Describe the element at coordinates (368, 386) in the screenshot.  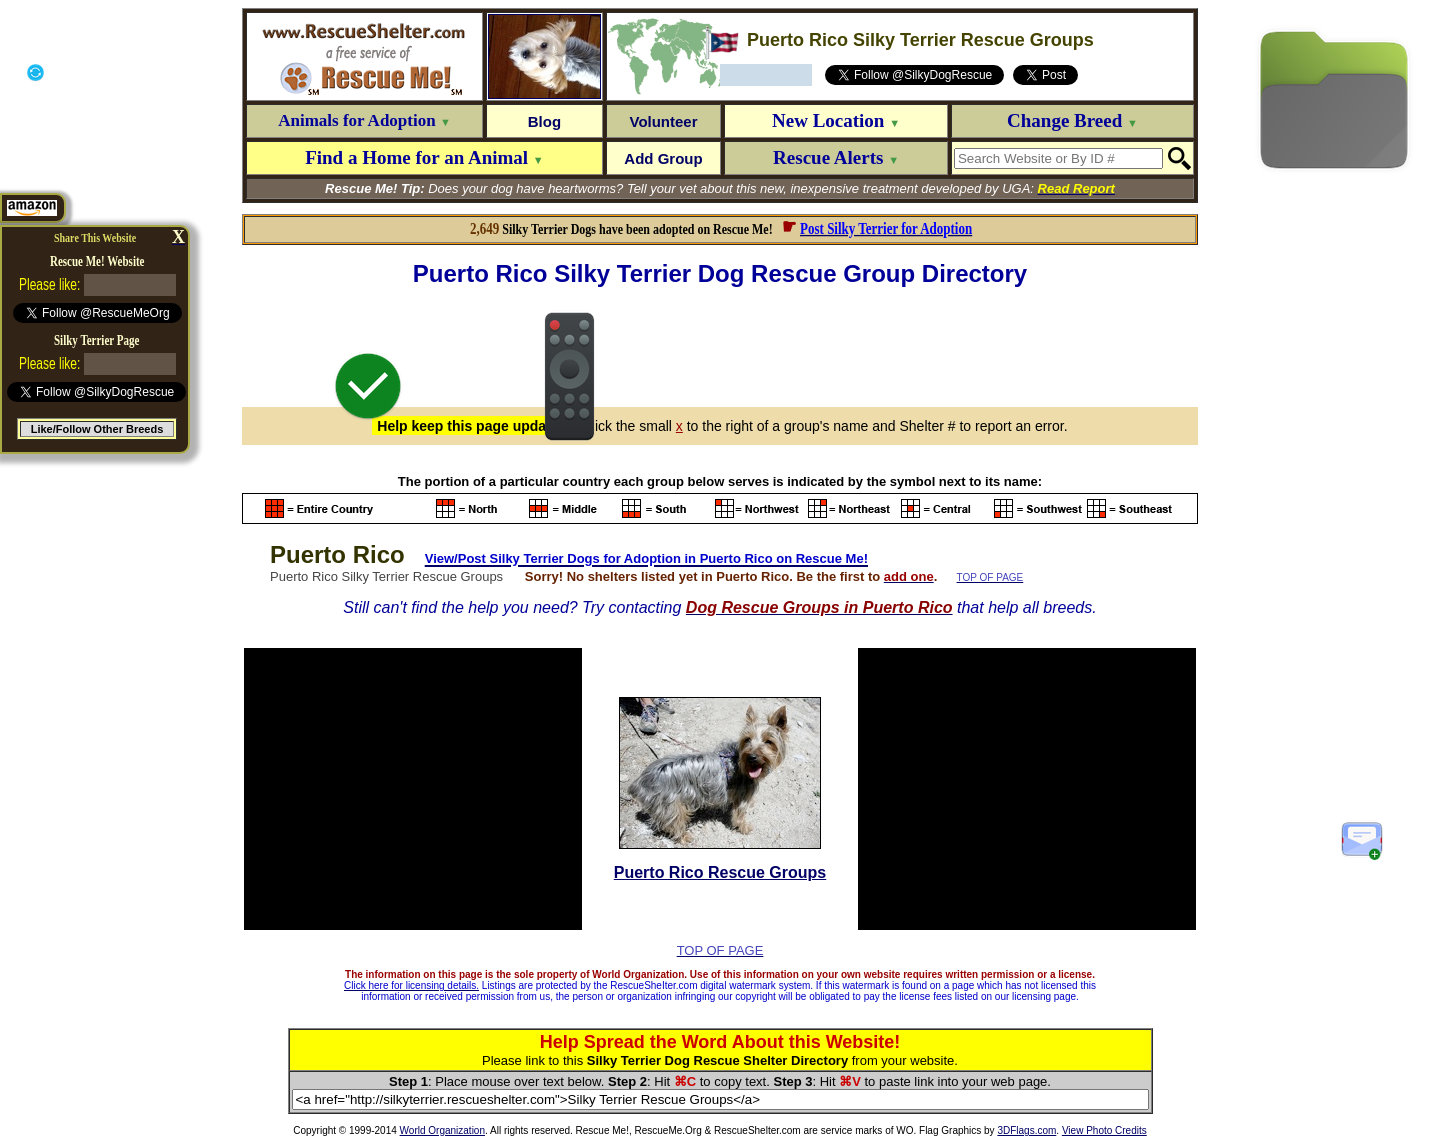
I see `dropbox file is synced and up to date` at that location.